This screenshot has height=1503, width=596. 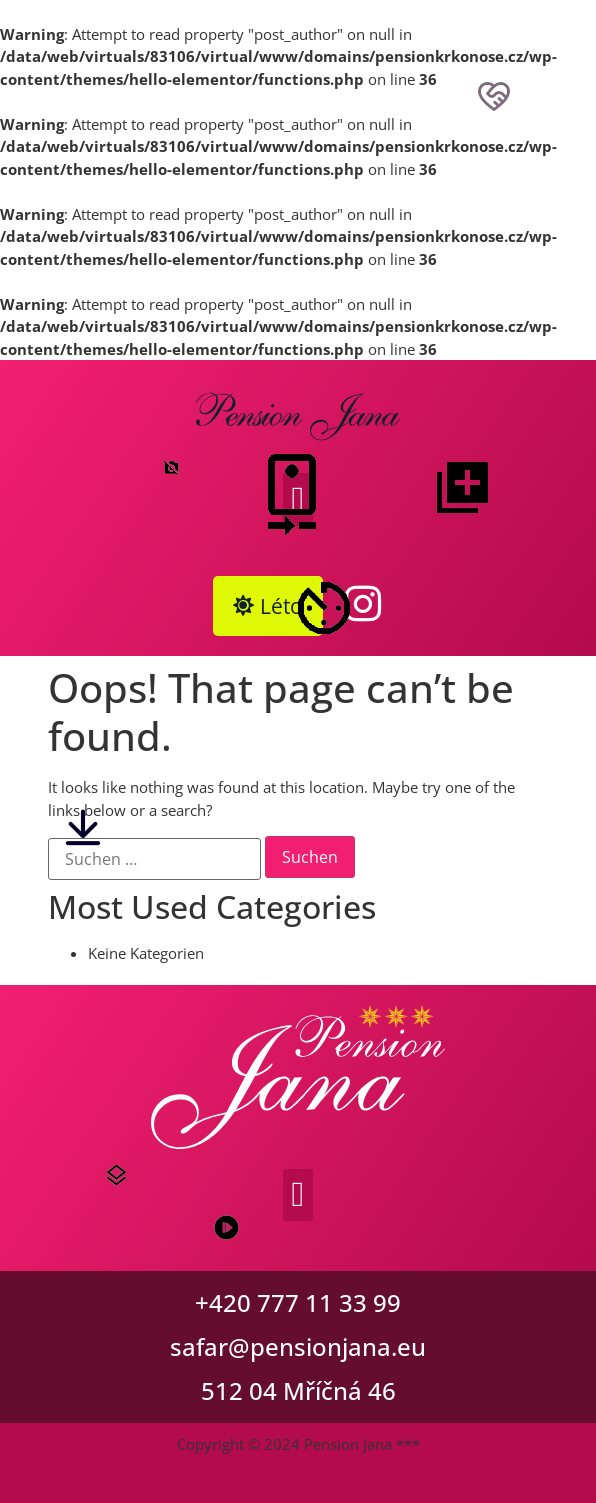 What do you see at coordinates (226, 1227) in the screenshot?
I see `skip to next track or media item` at bounding box center [226, 1227].